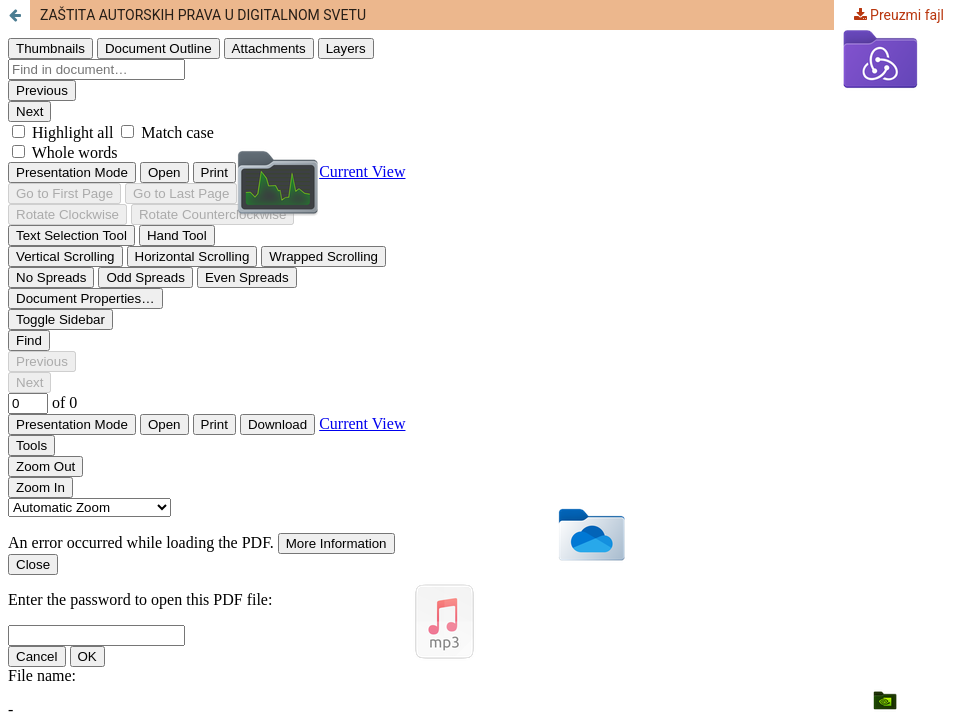  I want to click on an mp3 audio file, so click(444, 621).